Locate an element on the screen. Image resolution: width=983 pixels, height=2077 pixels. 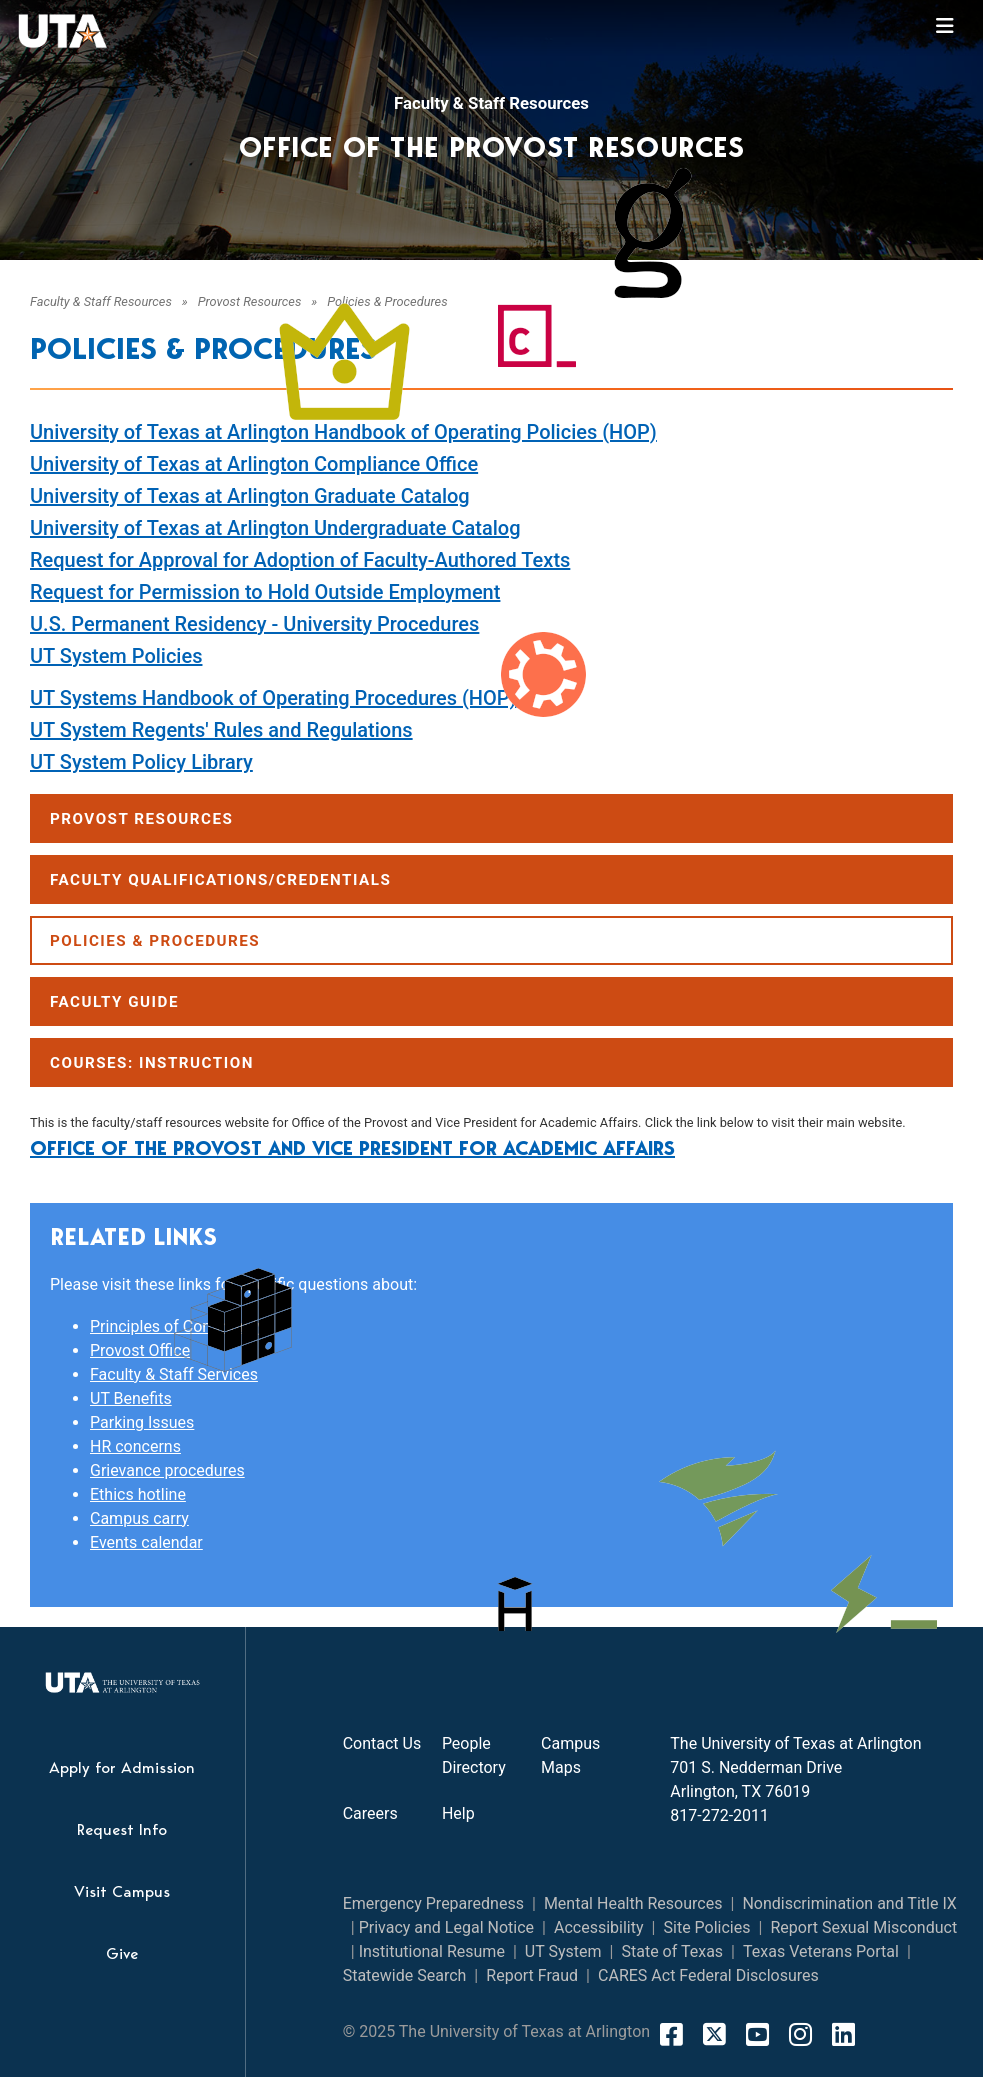
open hyper terminal application is located at coordinates (884, 1594).